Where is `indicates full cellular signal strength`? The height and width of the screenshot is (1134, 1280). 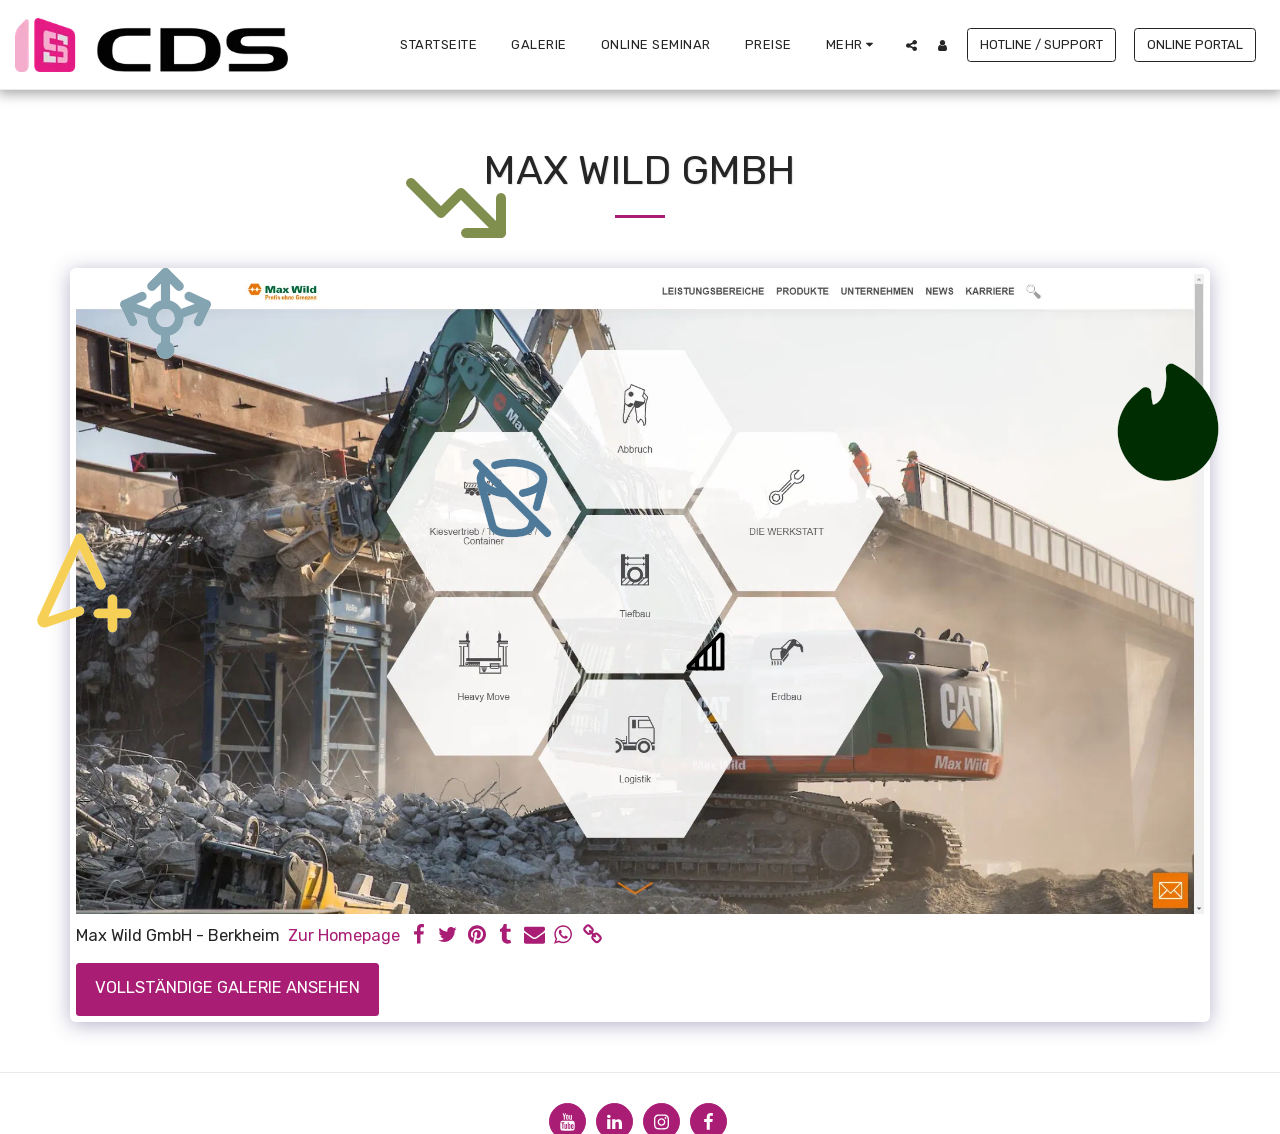 indicates full cellular signal strength is located at coordinates (705, 651).